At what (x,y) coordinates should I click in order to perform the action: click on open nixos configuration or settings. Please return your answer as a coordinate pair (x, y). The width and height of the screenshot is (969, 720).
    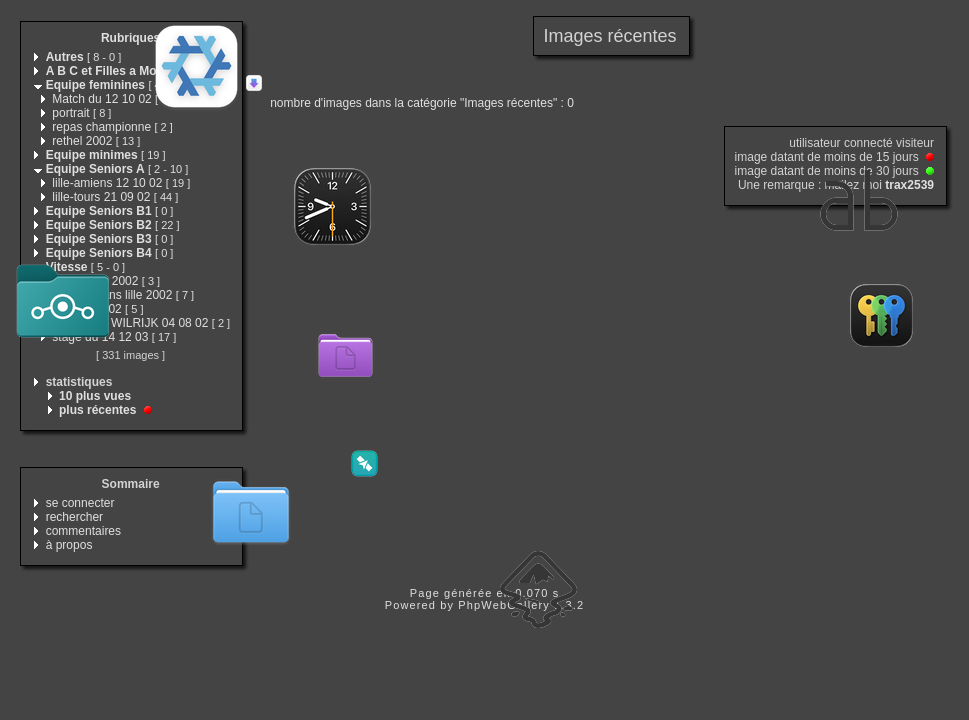
    Looking at the image, I should click on (196, 66).